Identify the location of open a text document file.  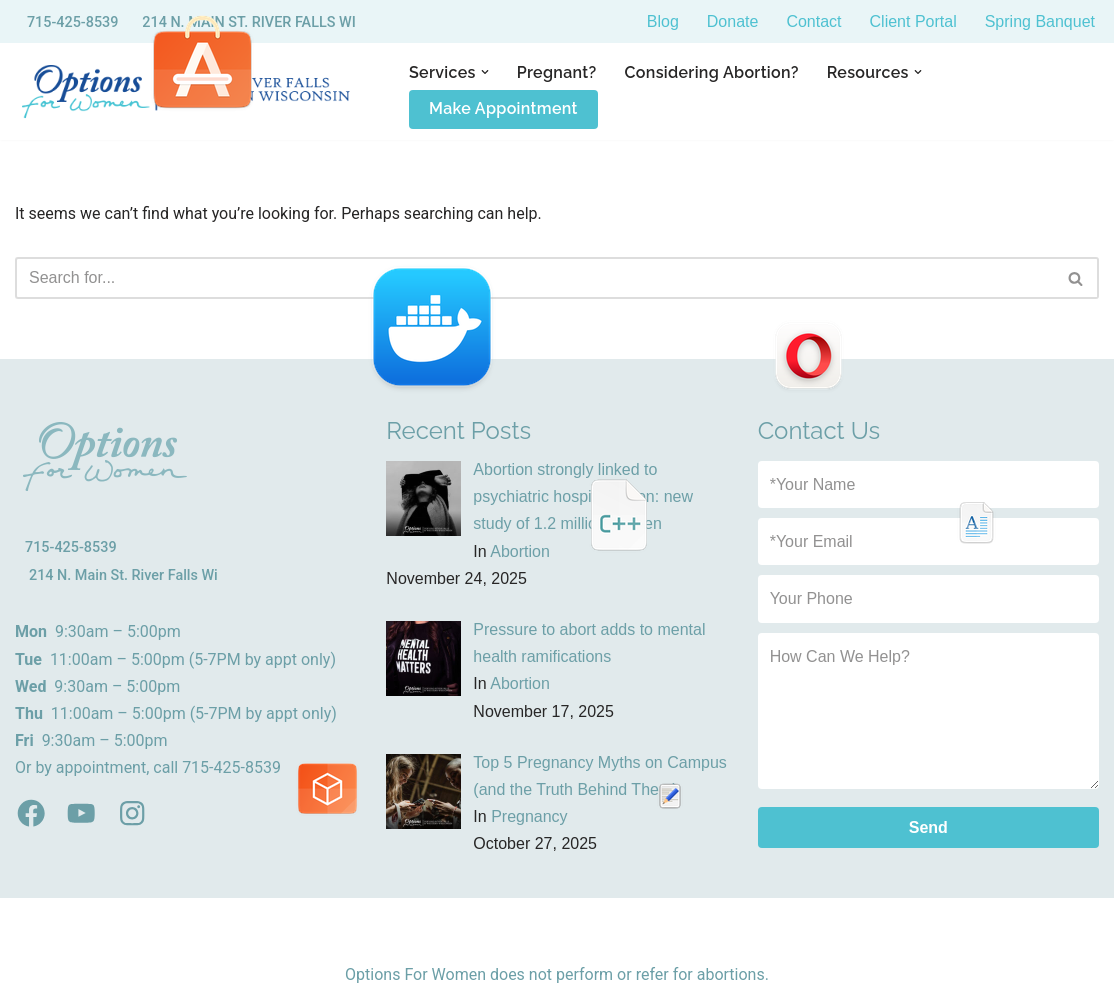
(976, 522).